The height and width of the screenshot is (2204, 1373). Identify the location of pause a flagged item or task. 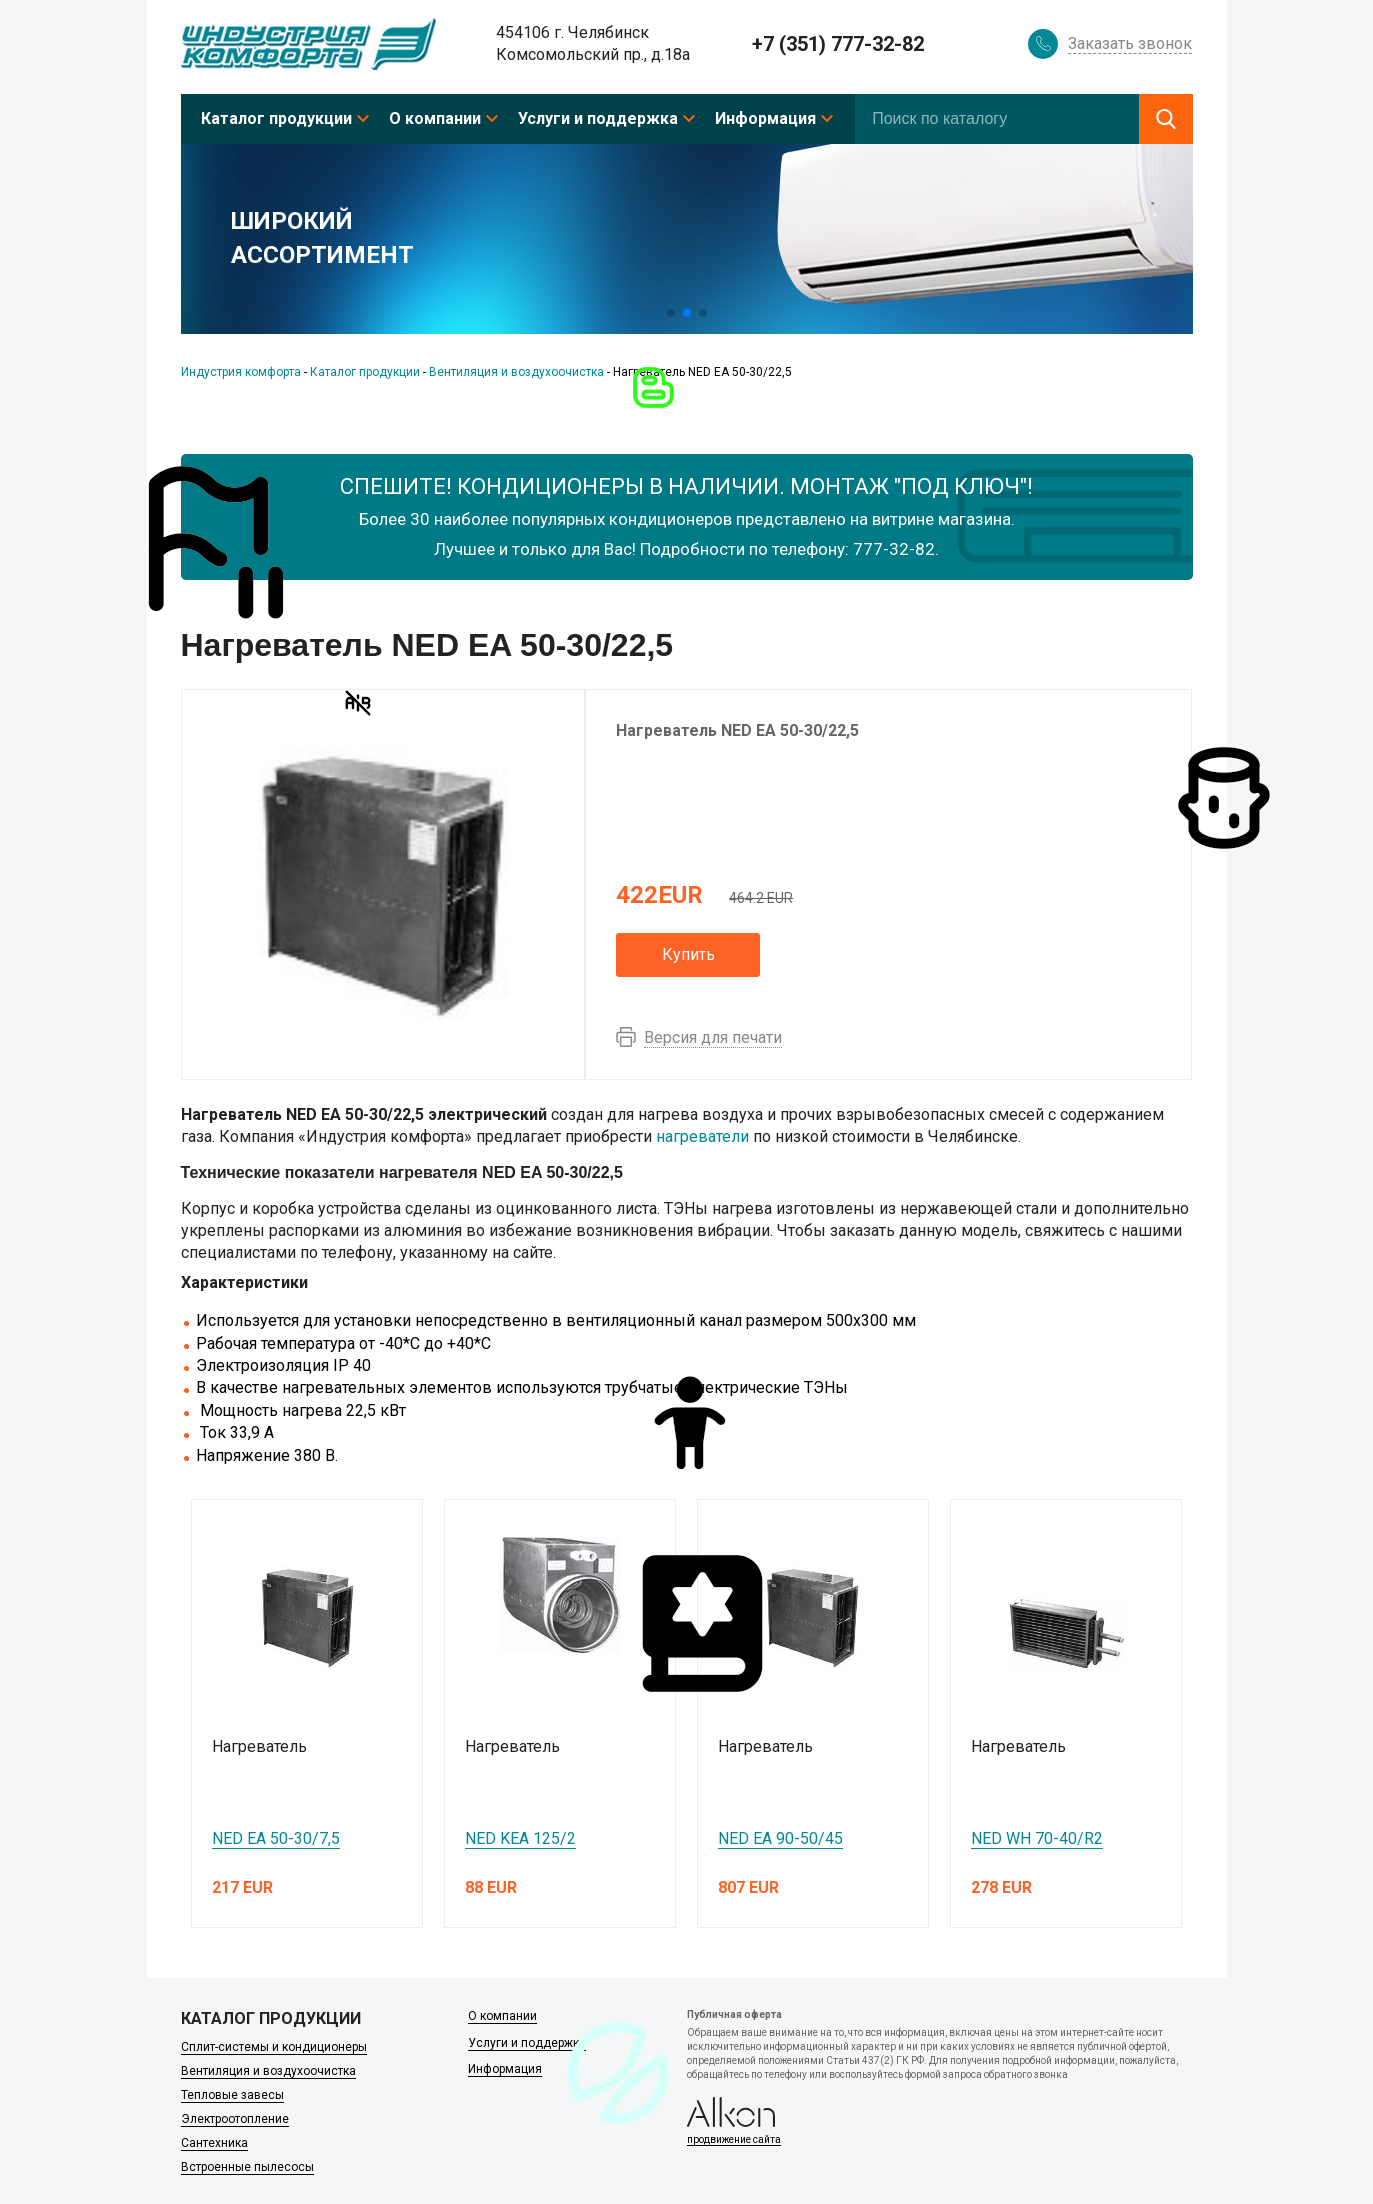
(208, 536).